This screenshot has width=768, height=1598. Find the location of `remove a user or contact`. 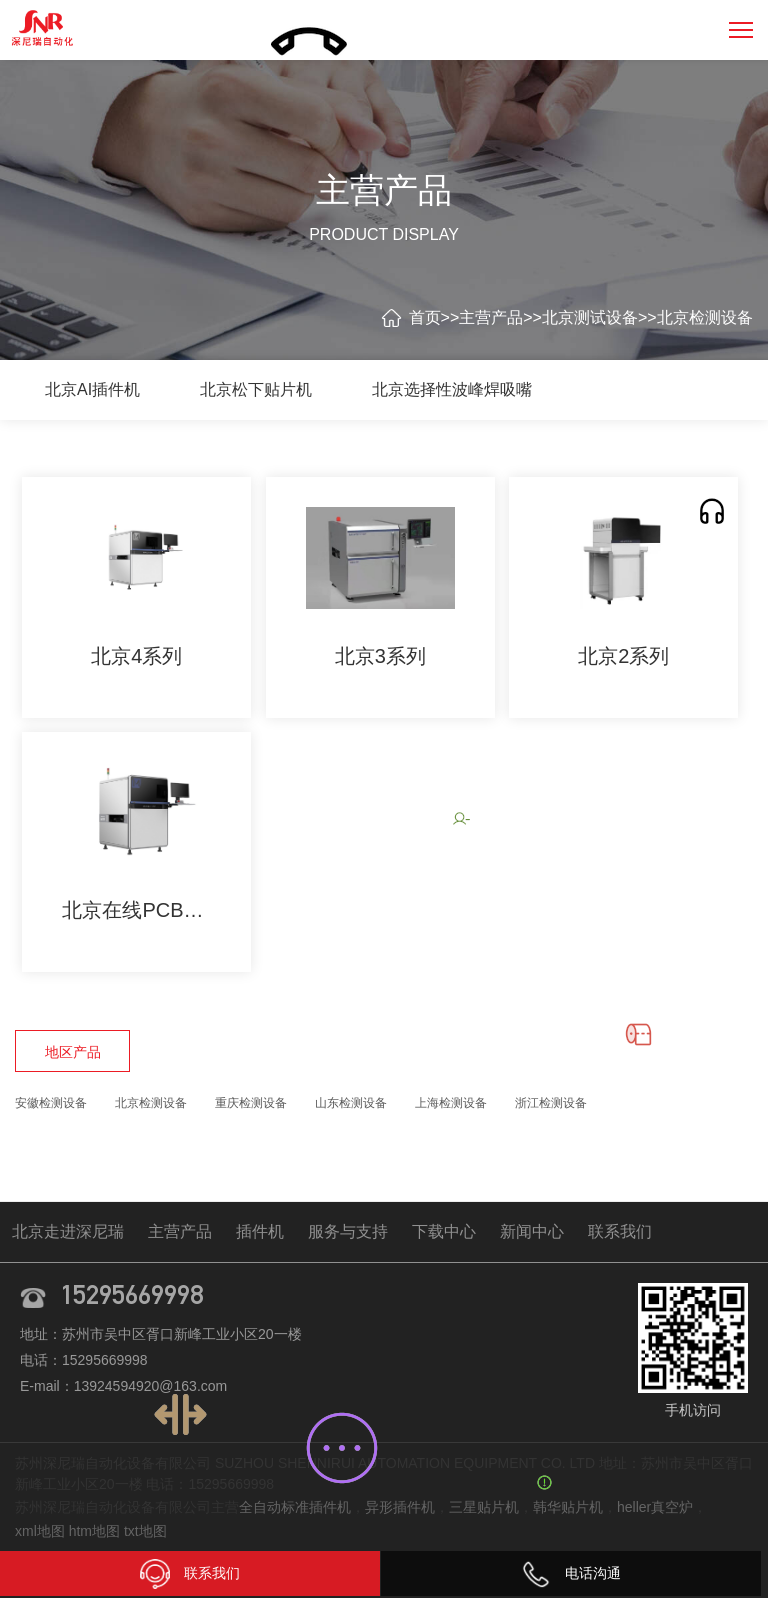

remove a user or contact is located at coordinates (461, 819).